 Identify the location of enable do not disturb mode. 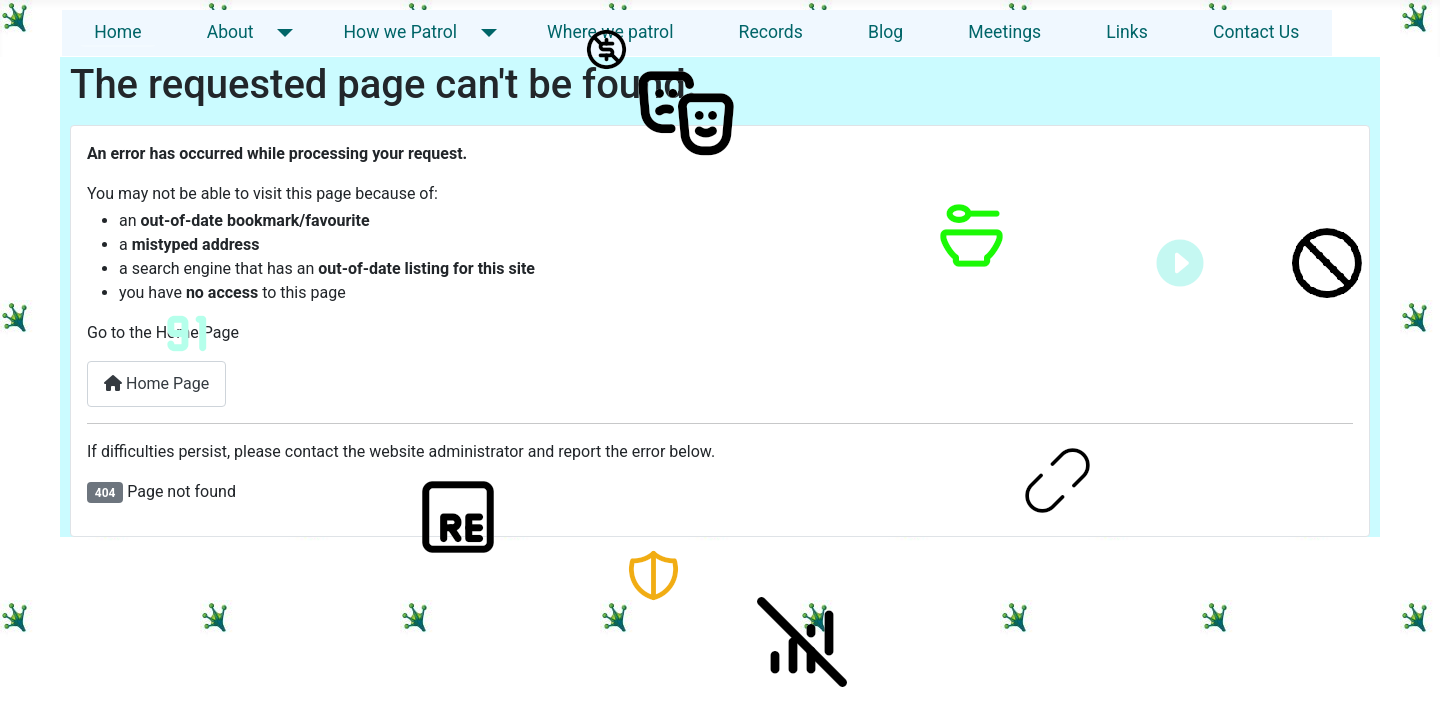
(1327, 263).